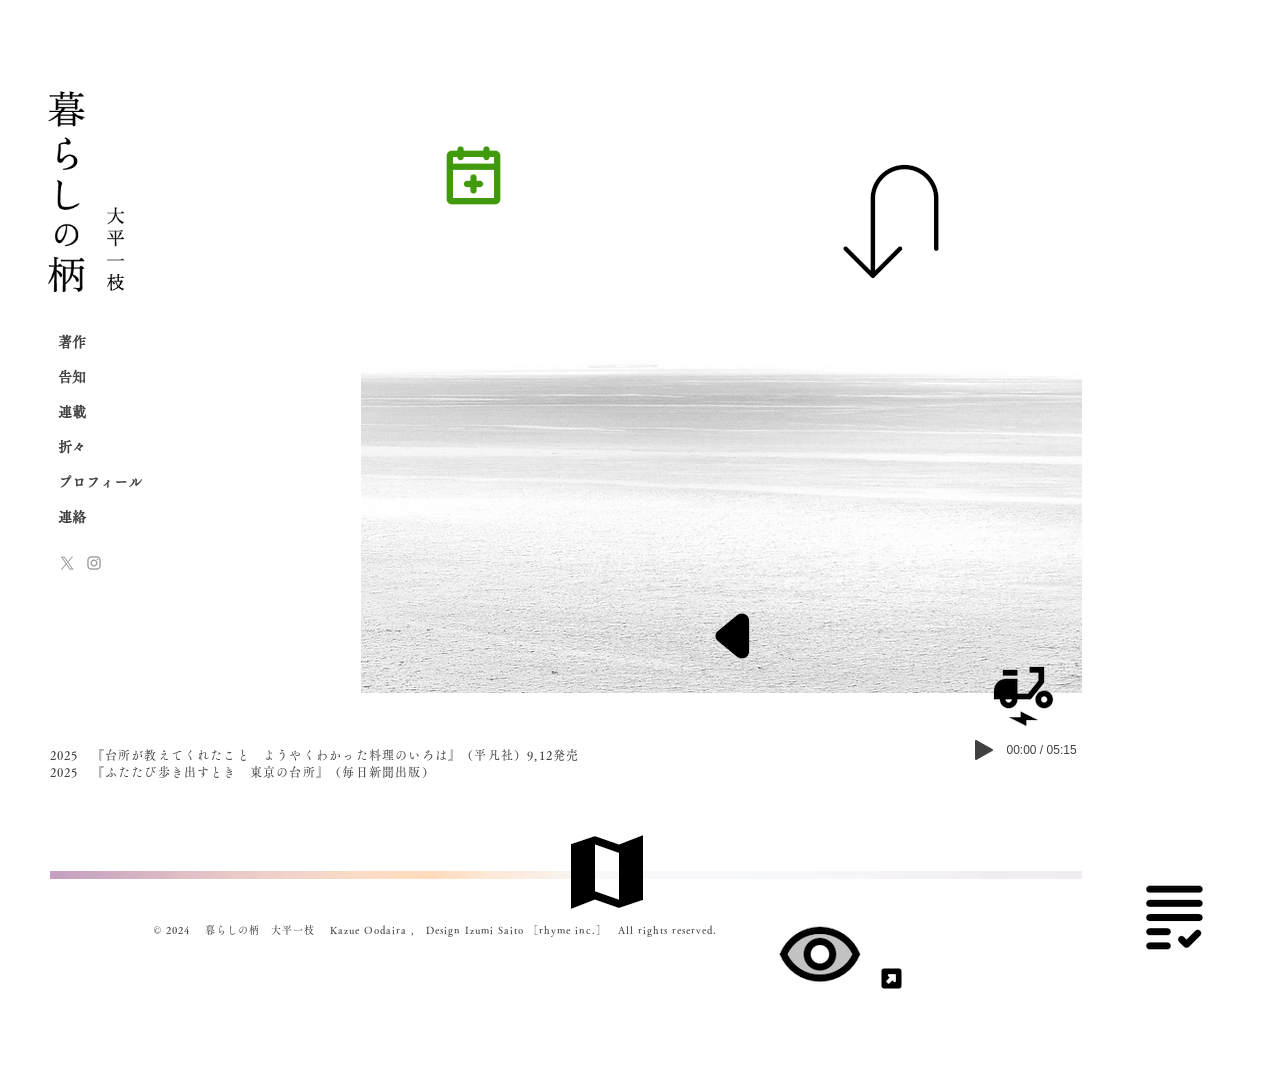 The image size is (1265, 1072). I want to click on open link in a new tab or window, so click(891, 978).